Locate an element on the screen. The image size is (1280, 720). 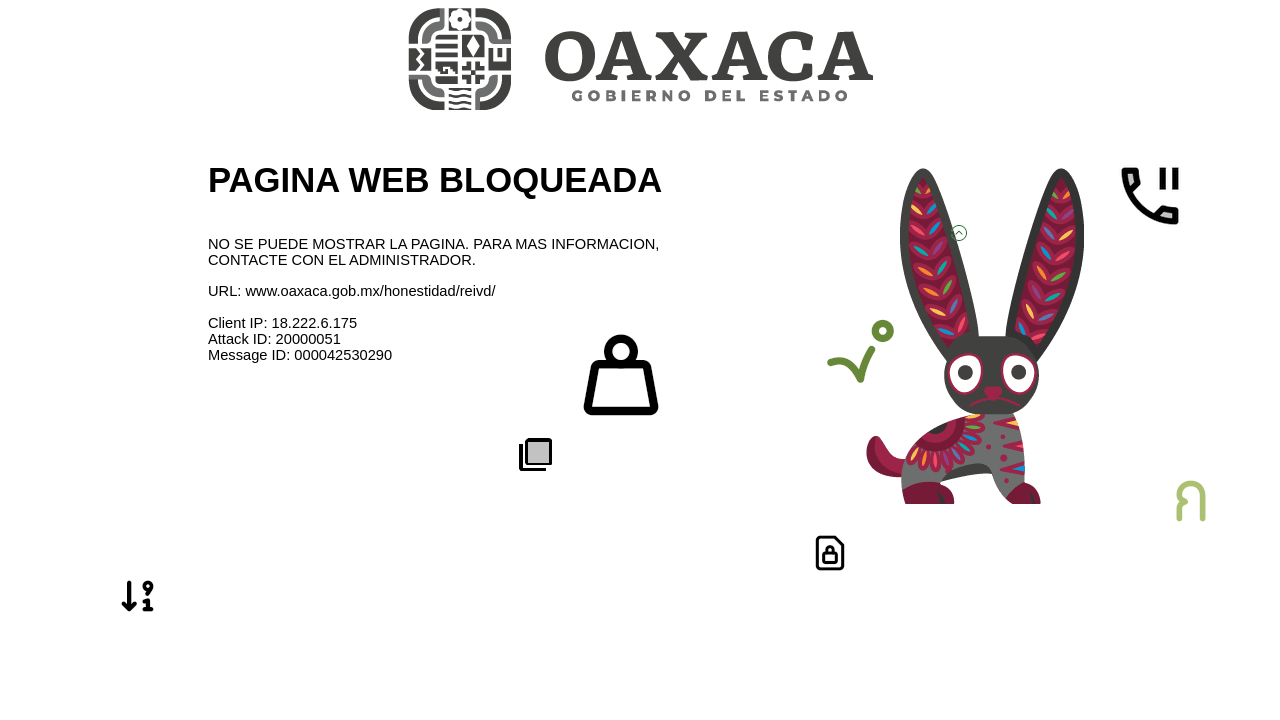
scroll to top of page is located at coordinates (959, 233).